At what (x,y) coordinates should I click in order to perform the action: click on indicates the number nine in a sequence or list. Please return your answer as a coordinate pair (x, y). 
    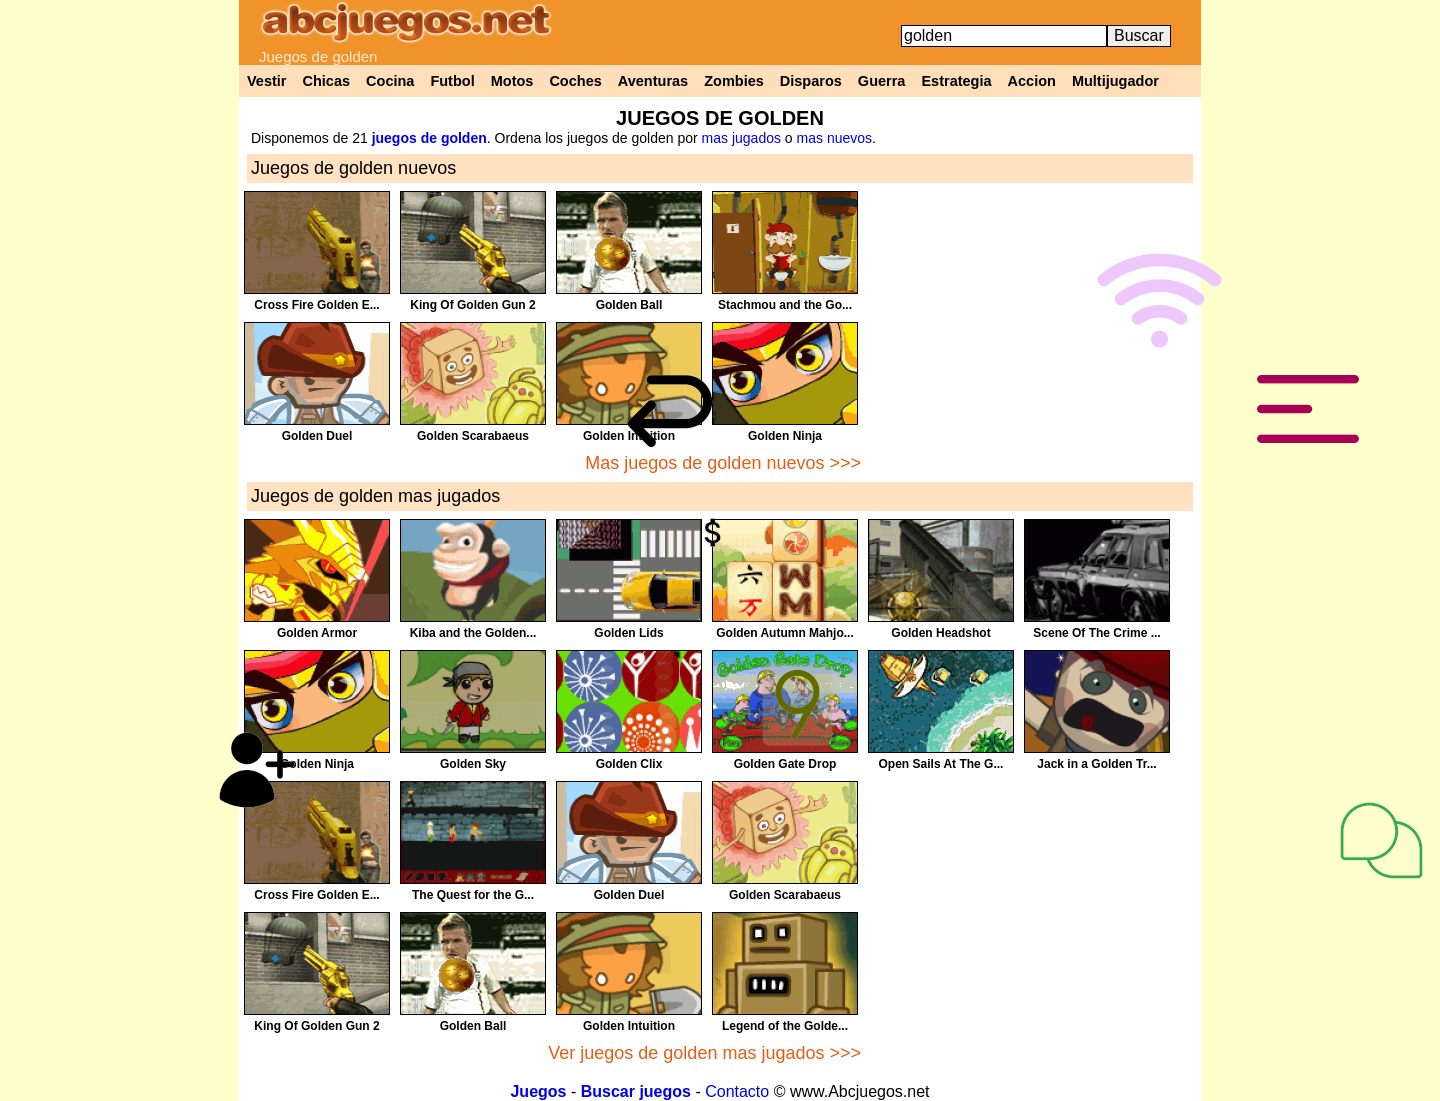
    Looking at the image, I should click on (797, 704).